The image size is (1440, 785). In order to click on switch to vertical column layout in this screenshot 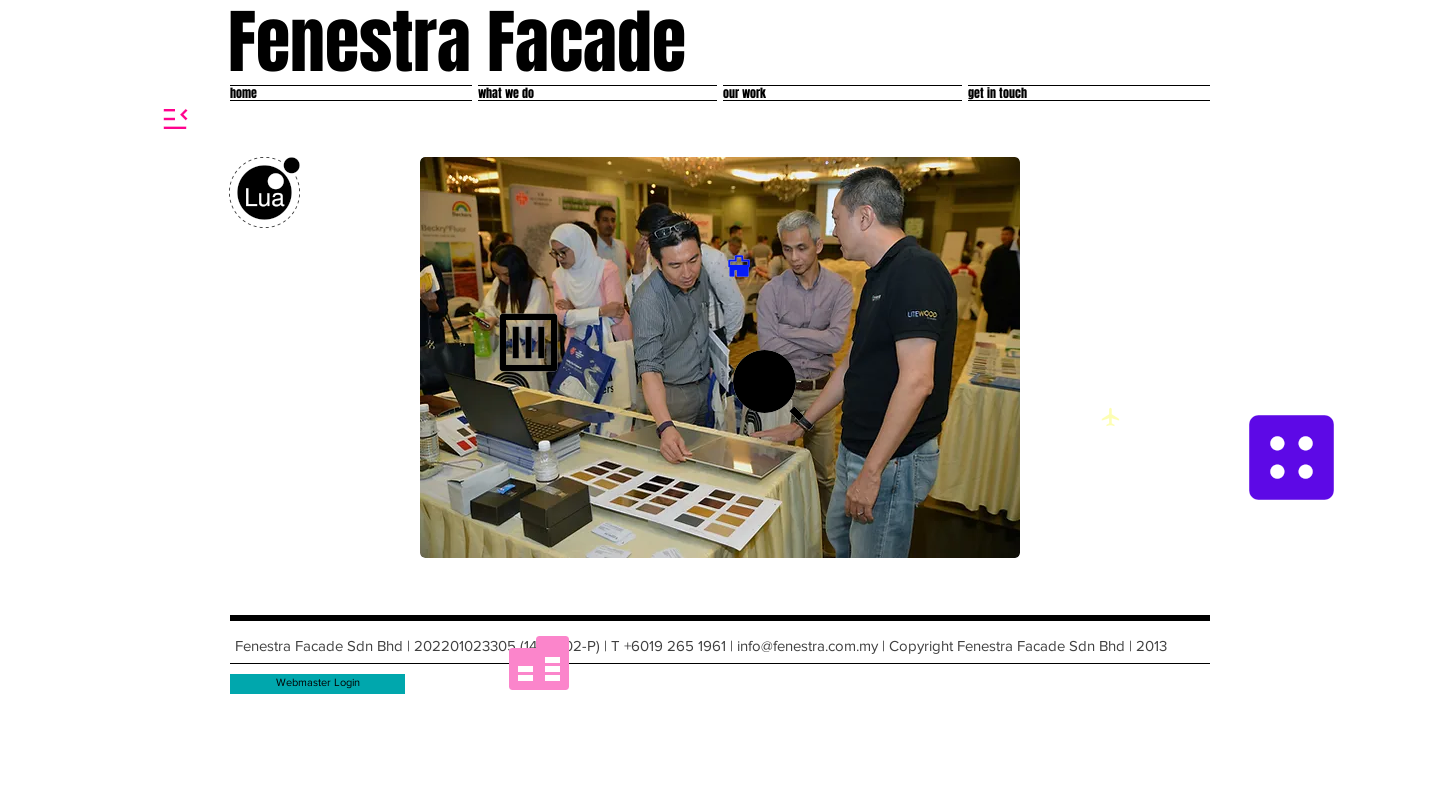, I will do `click(528, 342)`.